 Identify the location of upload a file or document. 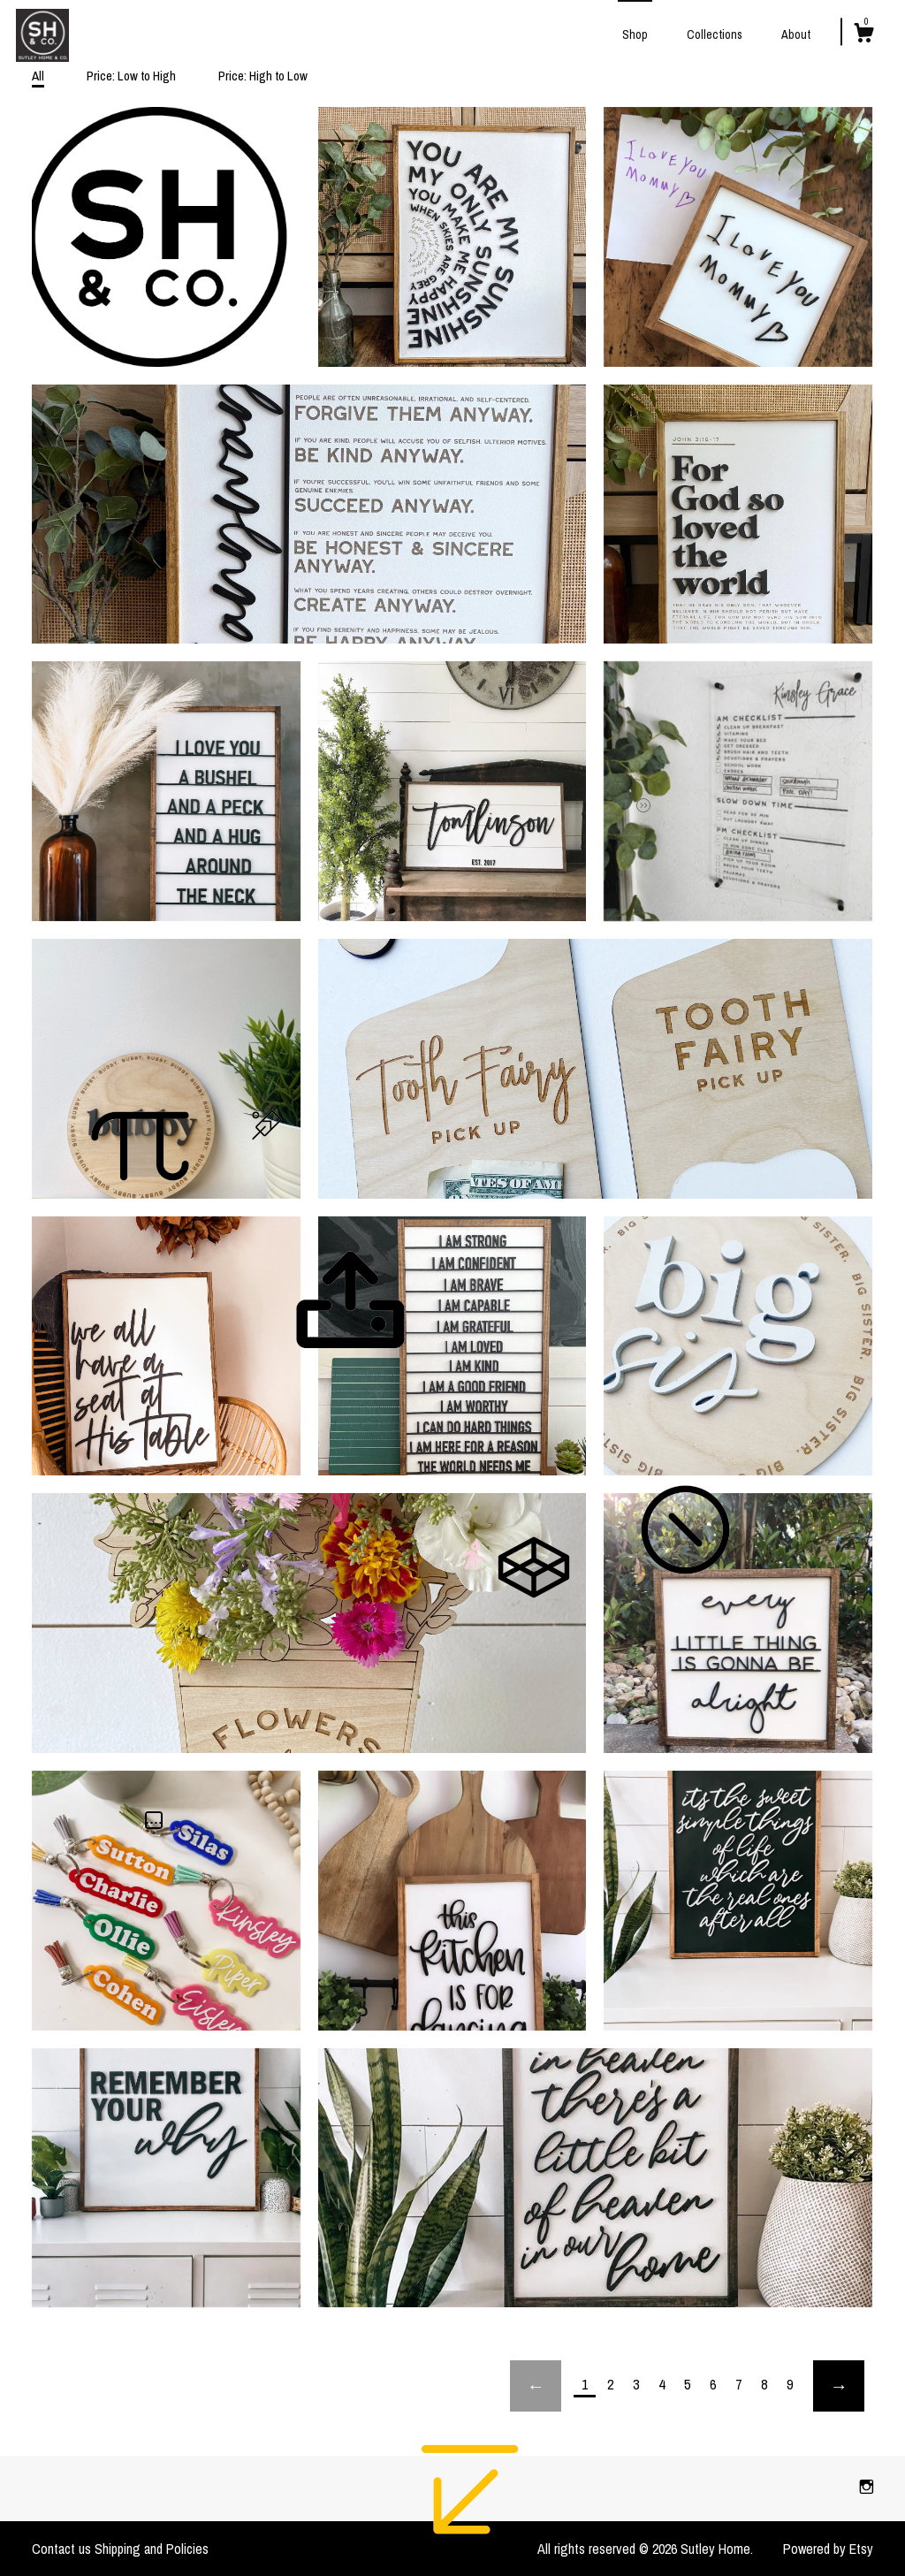
(350, 1305).